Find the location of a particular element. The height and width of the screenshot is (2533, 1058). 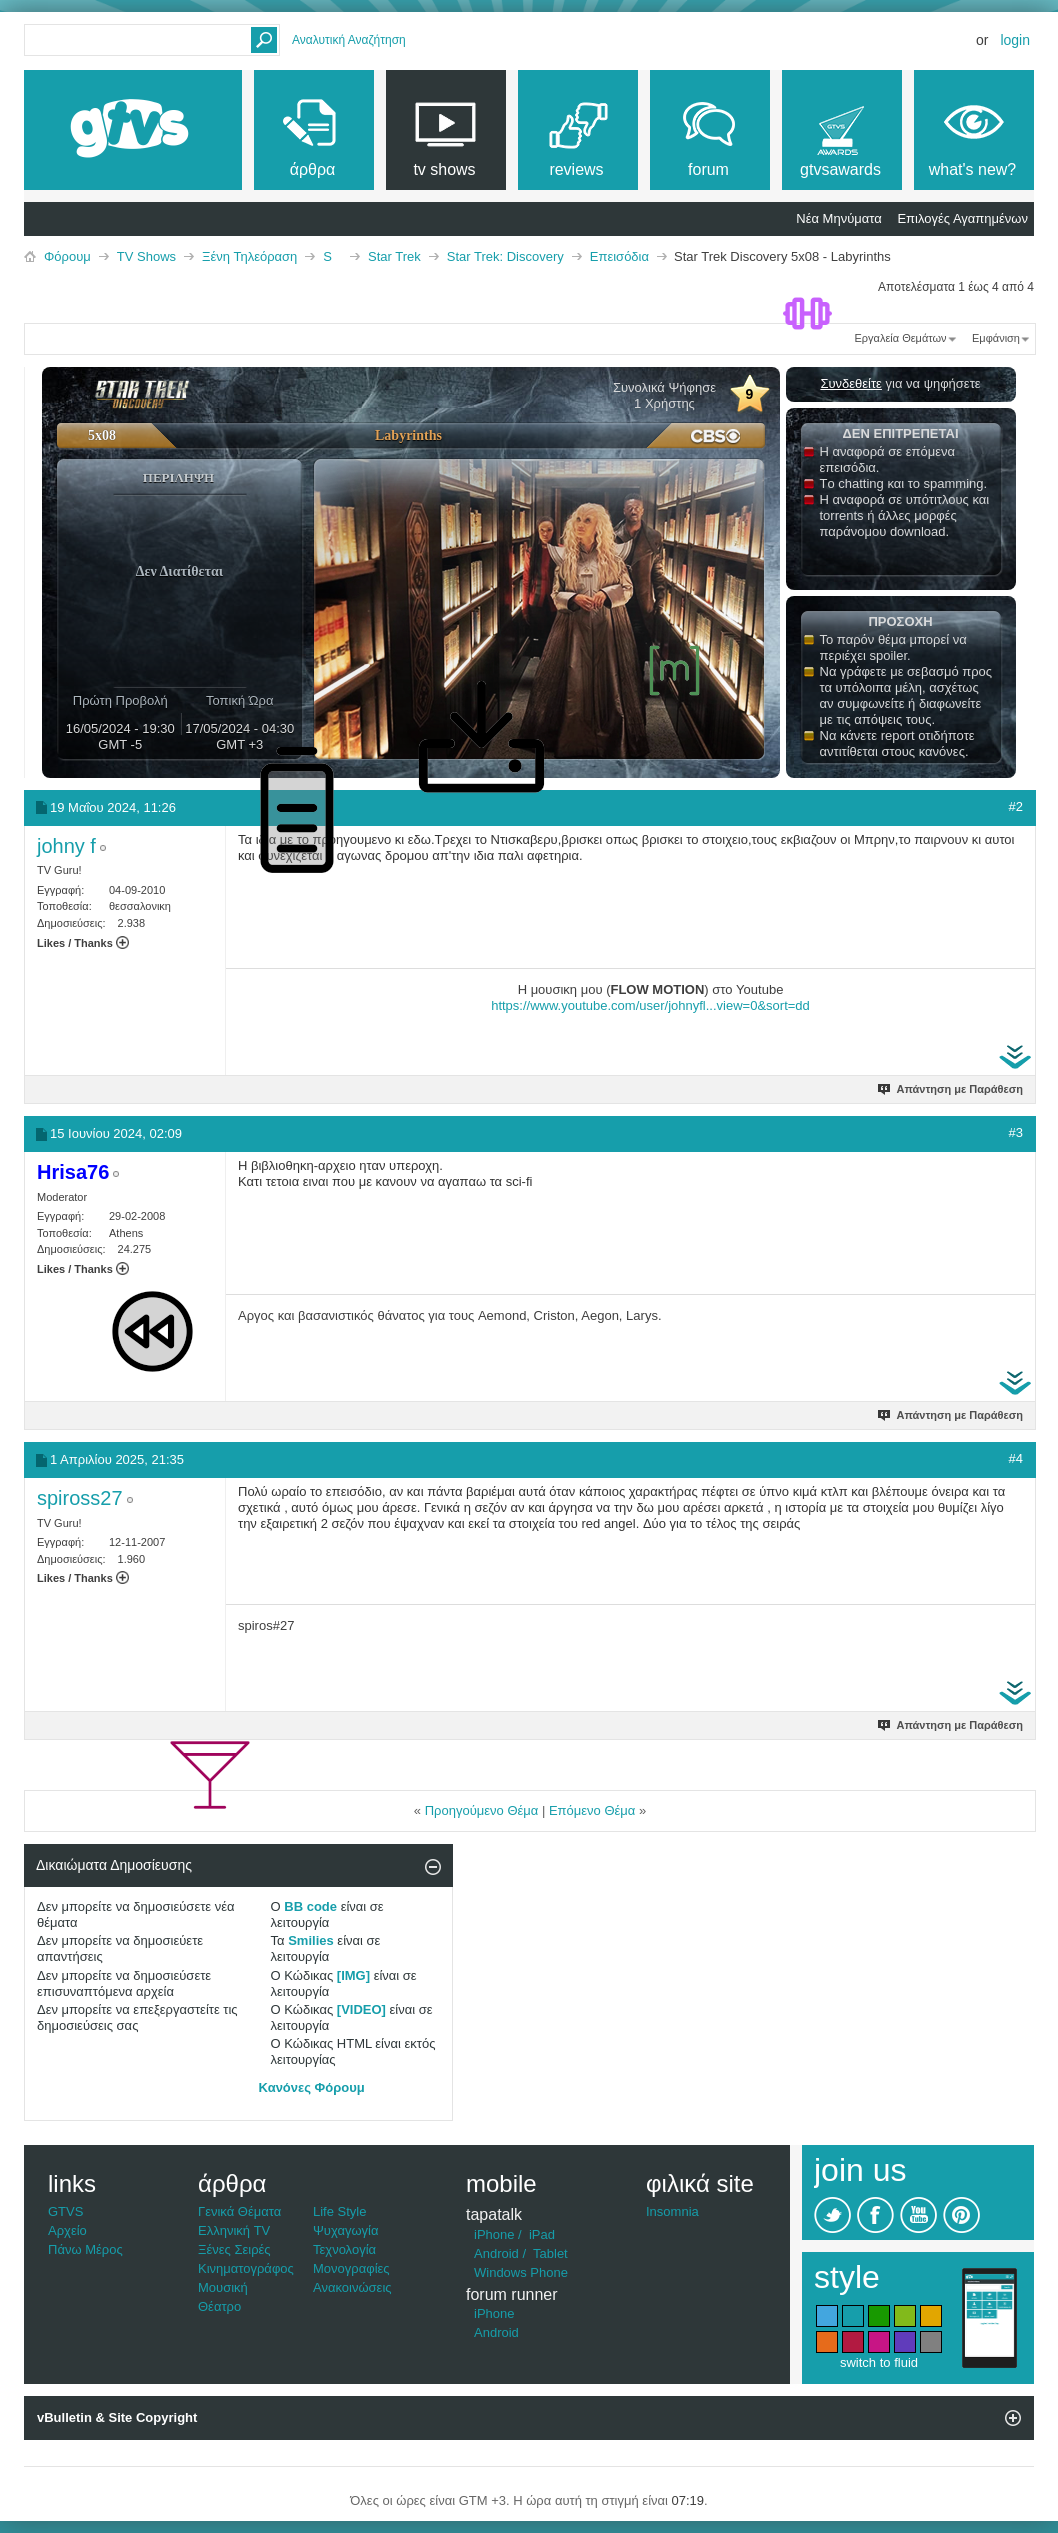

rewind or skip backward in media playback is located at coordinates (152, 1331).